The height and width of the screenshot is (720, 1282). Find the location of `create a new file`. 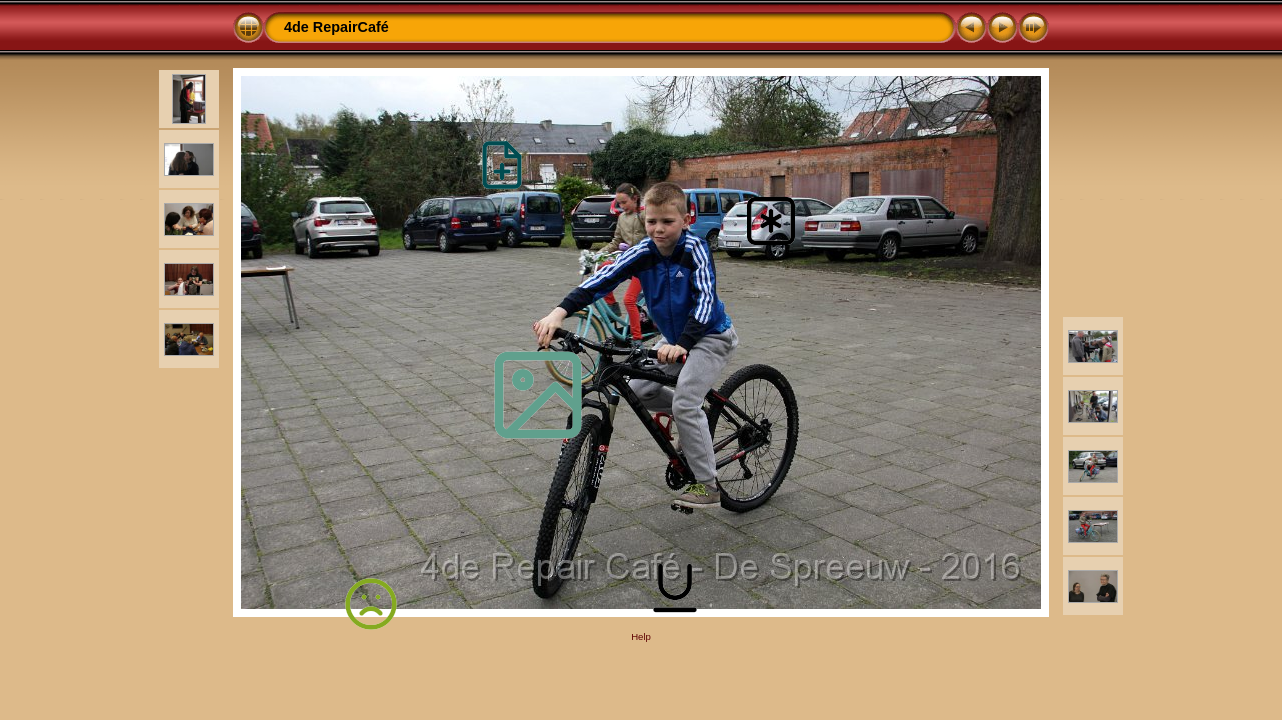

create a new file is located at coordinates (502, 165).